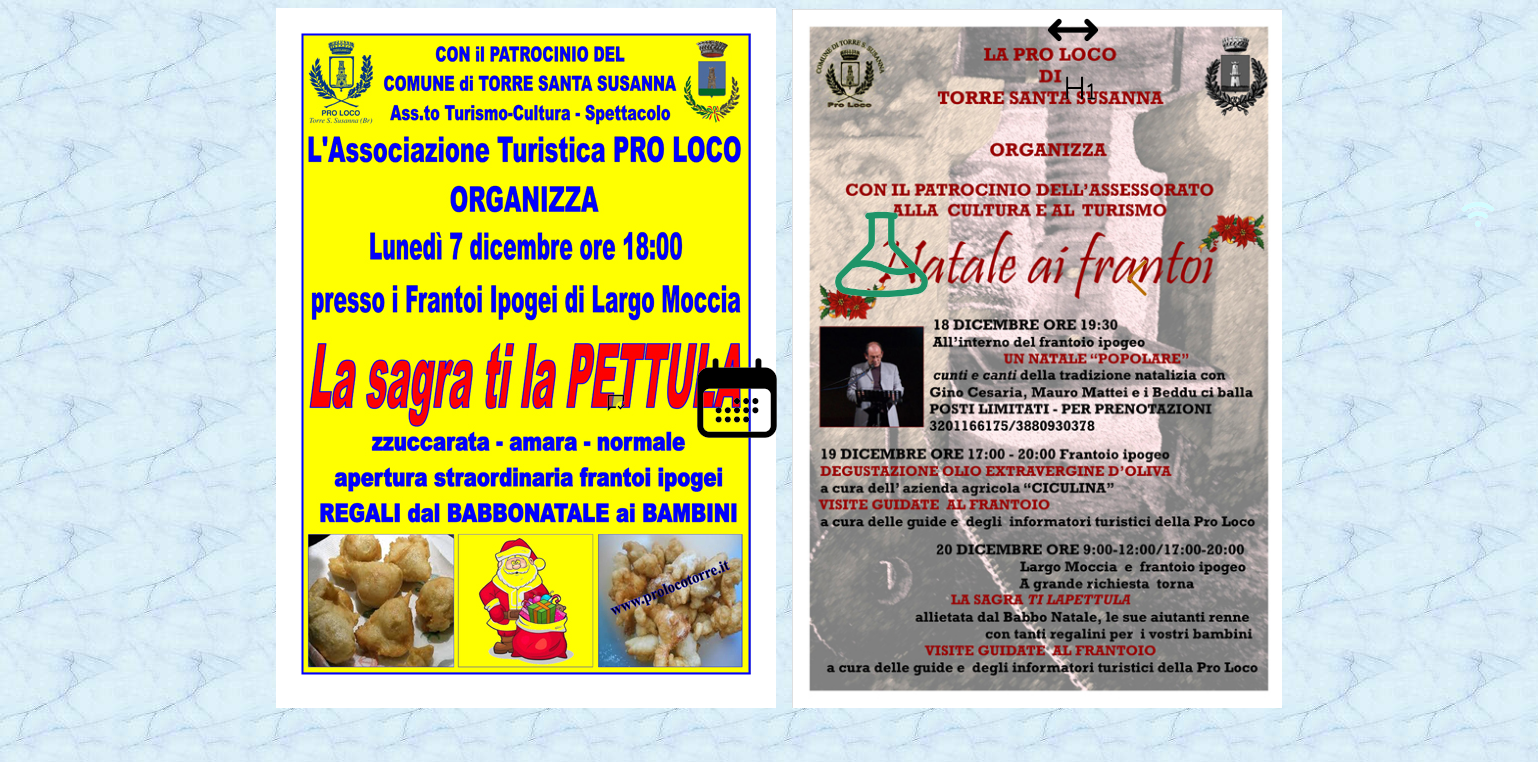 The image size is (1538, 762). I want to click on format text as heading level 1, so click(1081, 88).